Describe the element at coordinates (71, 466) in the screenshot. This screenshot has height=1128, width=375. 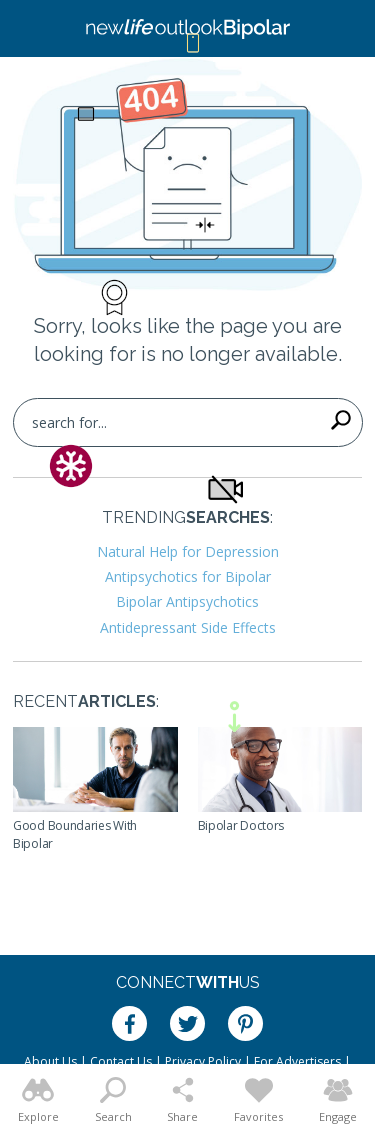
I see `toggle cooling or air conditioning mode` at that location.